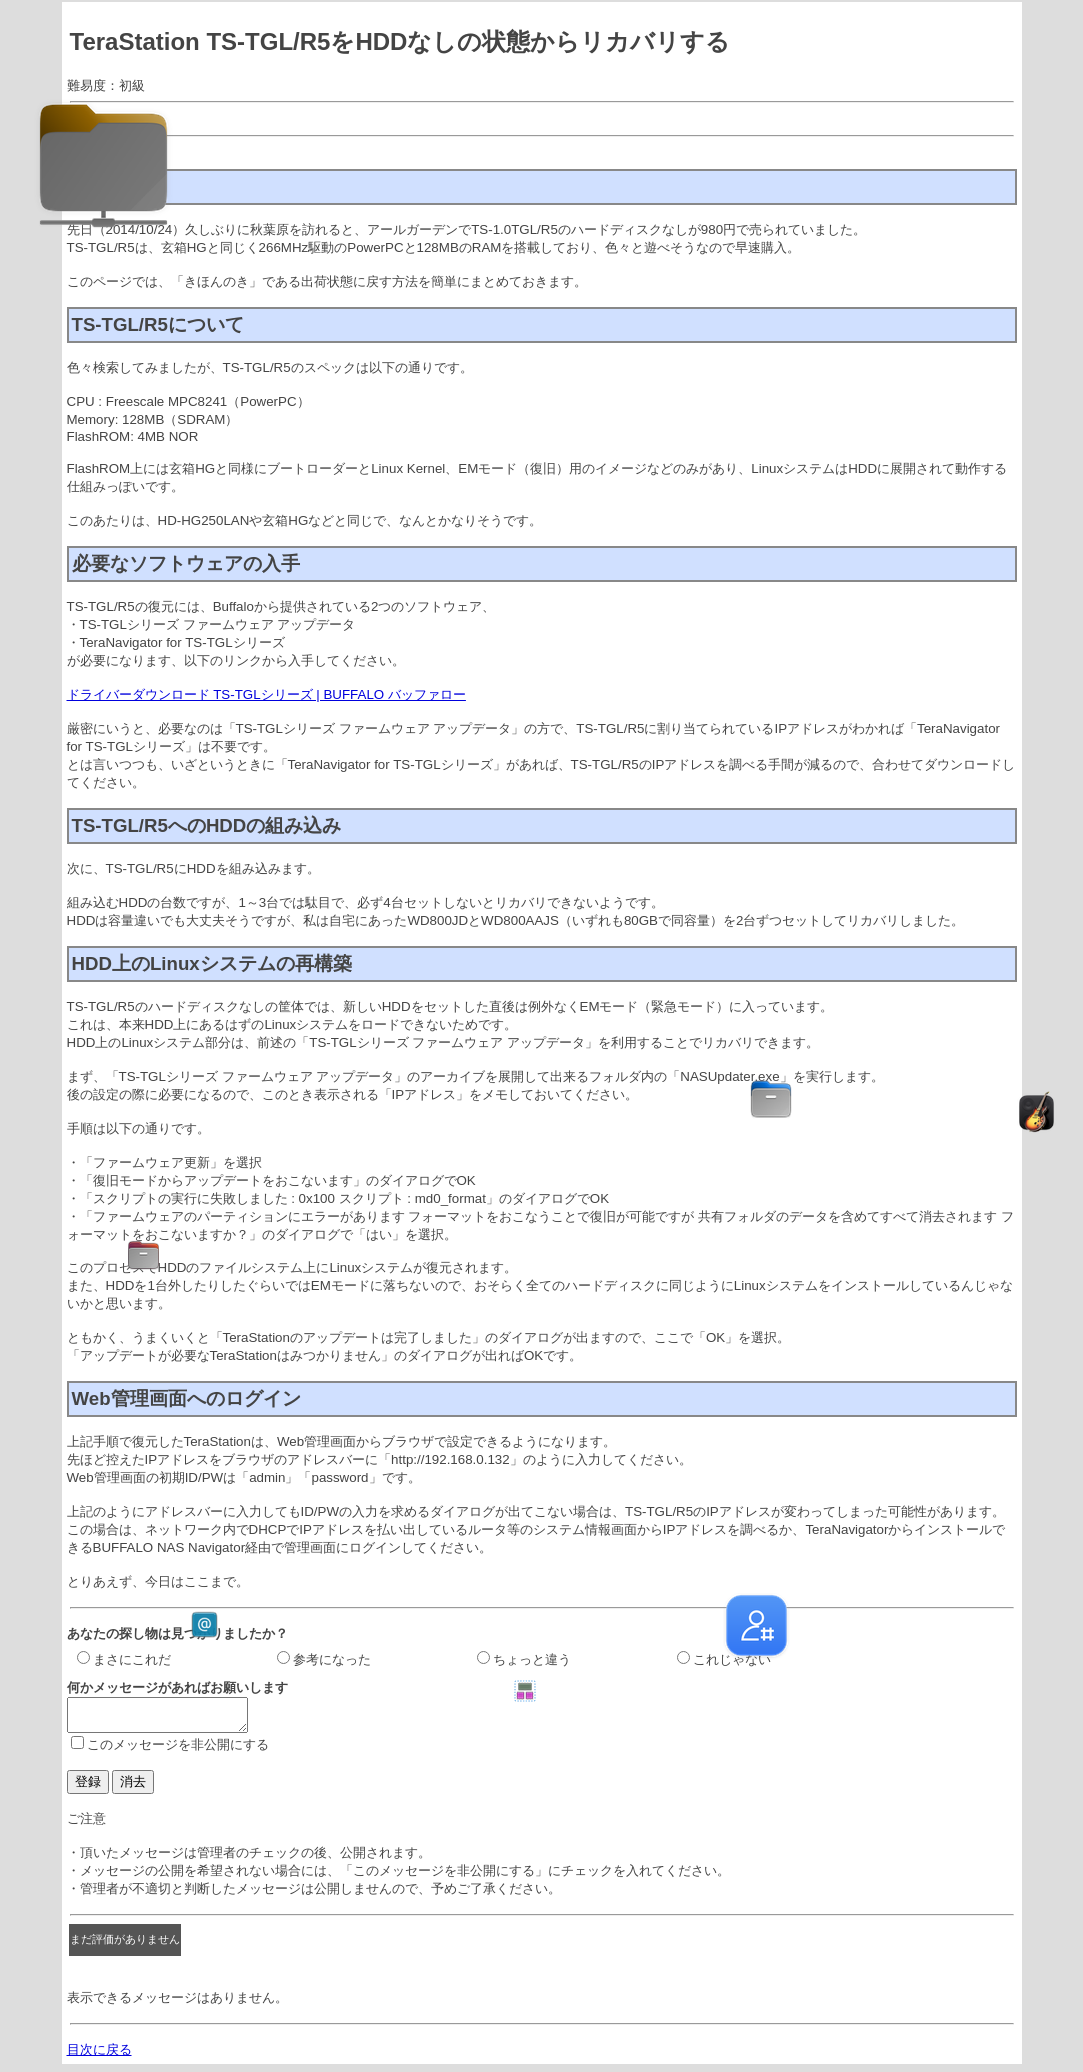 The width and height of the screenshot is (1083, 2072). I want to click on open the nautilus file manager, so click(771, 1099).